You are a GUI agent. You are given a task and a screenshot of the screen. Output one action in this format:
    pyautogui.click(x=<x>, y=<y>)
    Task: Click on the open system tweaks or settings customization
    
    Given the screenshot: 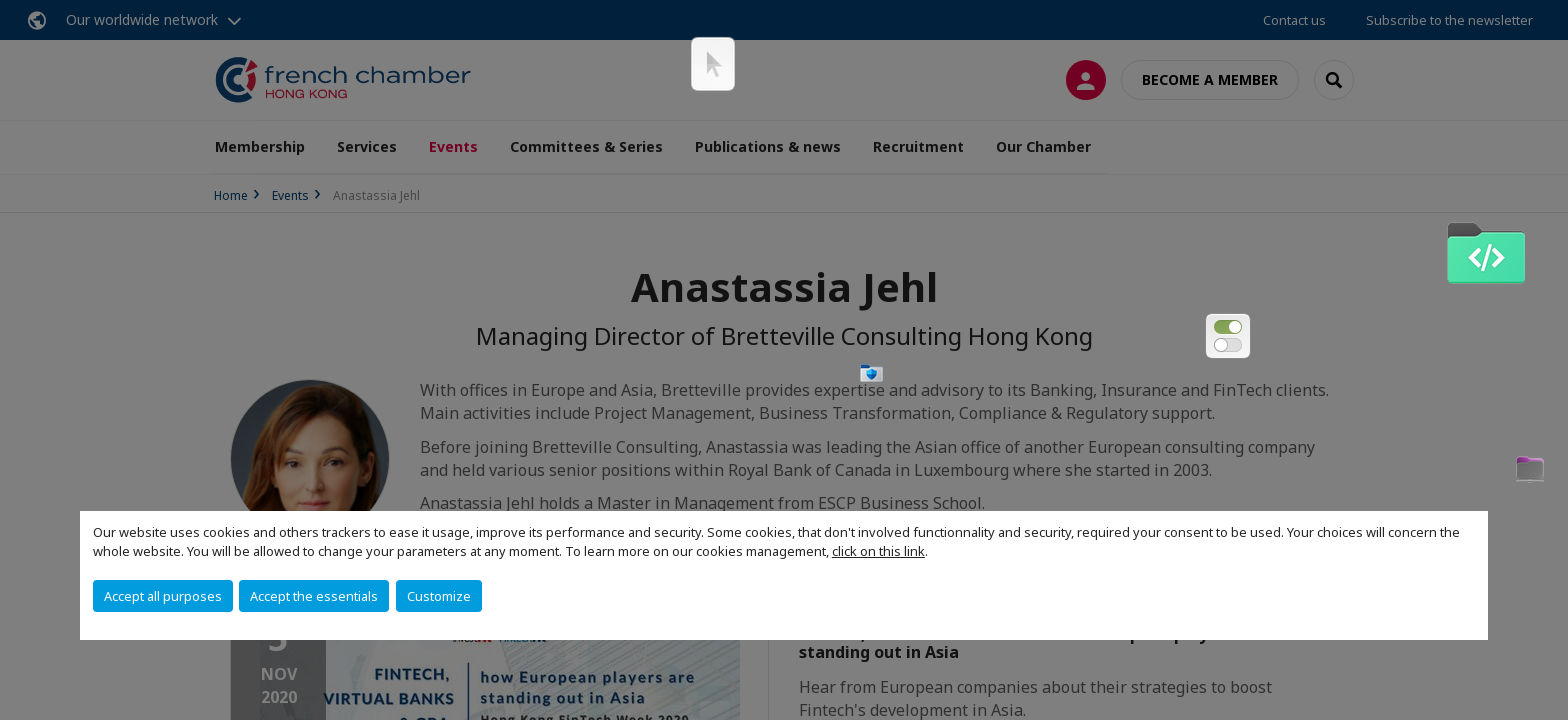 What is the action you would take?
    pyautogui.click(x=1228, y=336)
    